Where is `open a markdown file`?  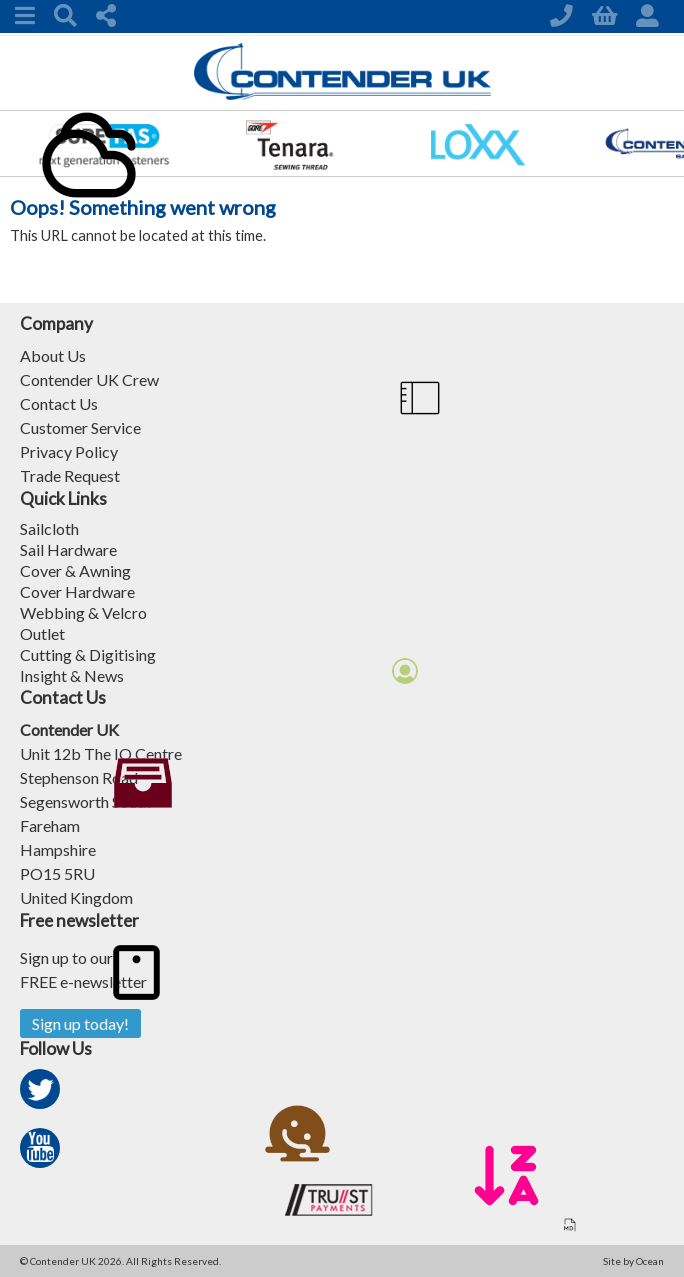 open a markdown file is located at coordinates (570, 1225).